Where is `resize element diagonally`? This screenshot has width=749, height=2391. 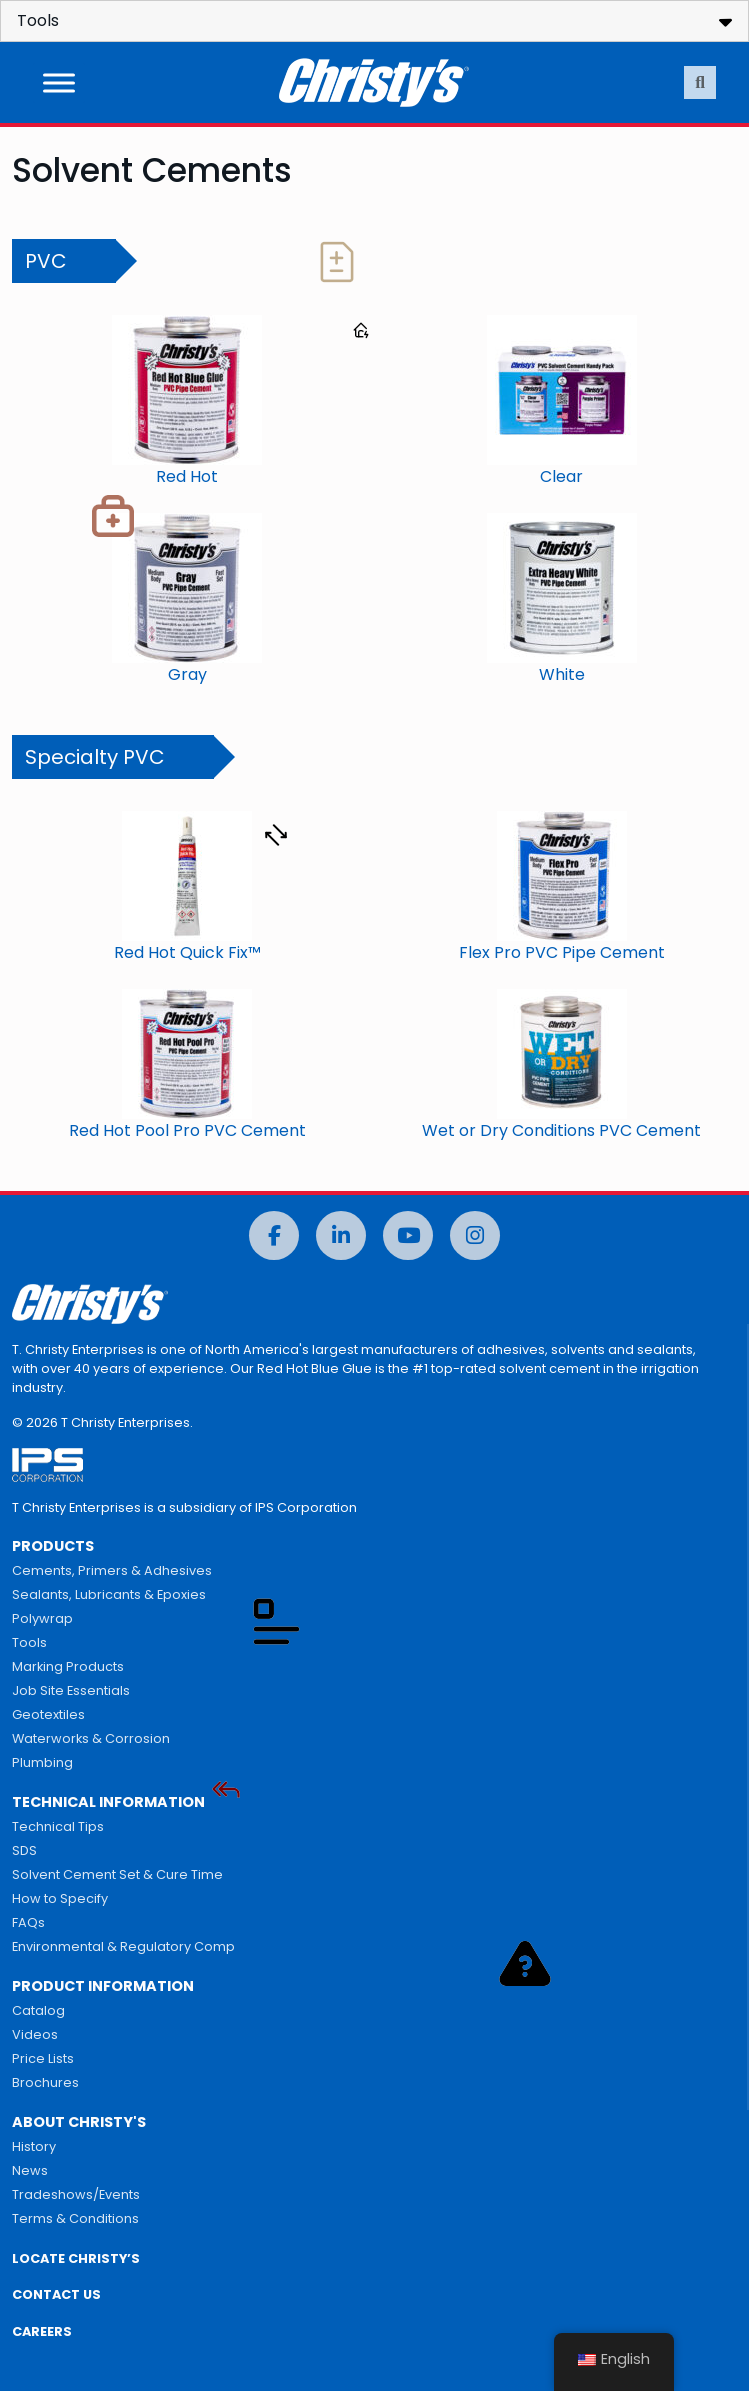
resize element diagonally is located at coordinates (276, 835).